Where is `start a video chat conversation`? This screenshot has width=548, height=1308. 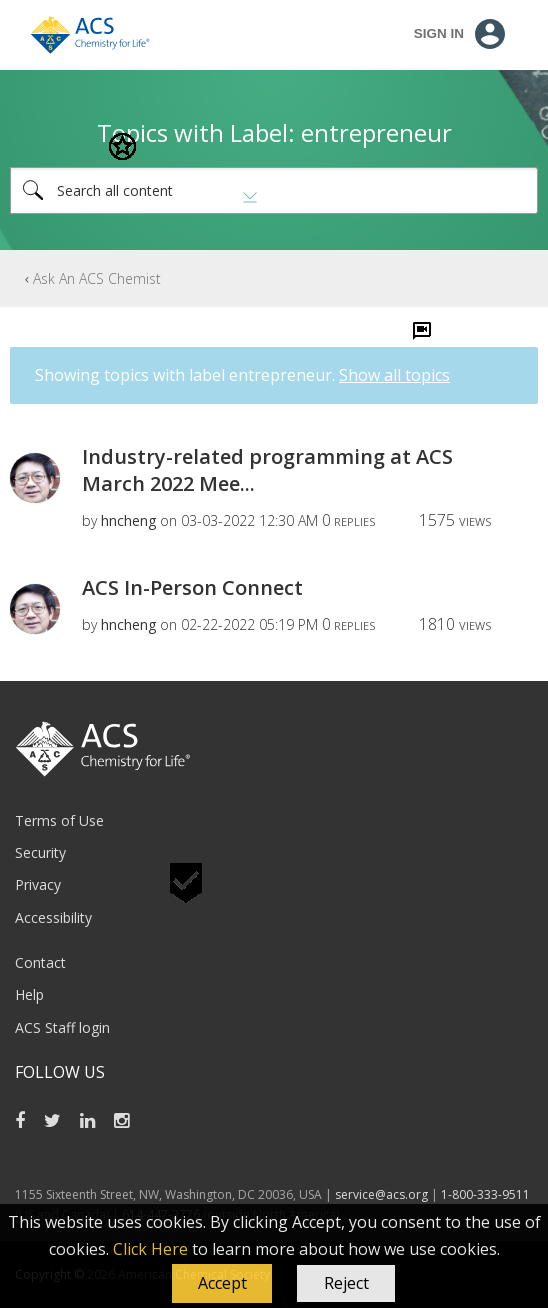
start a video chat conversation is located at coordinates (422, 331).